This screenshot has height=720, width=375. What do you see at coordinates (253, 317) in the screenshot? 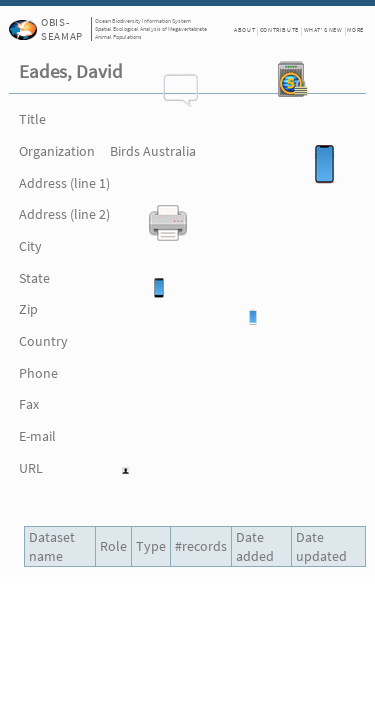
I see `manage connected iPhone device` at bounding box center [253, 317].